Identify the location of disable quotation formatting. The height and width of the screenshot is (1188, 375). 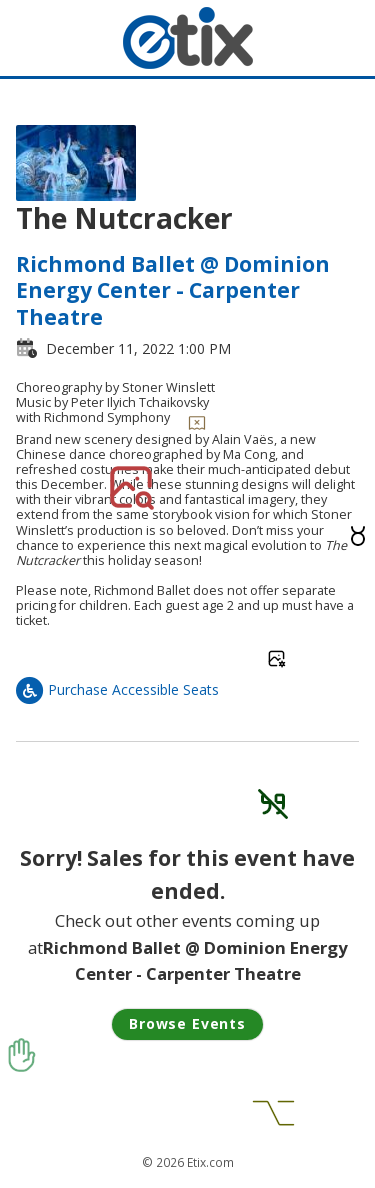
(273, 804).